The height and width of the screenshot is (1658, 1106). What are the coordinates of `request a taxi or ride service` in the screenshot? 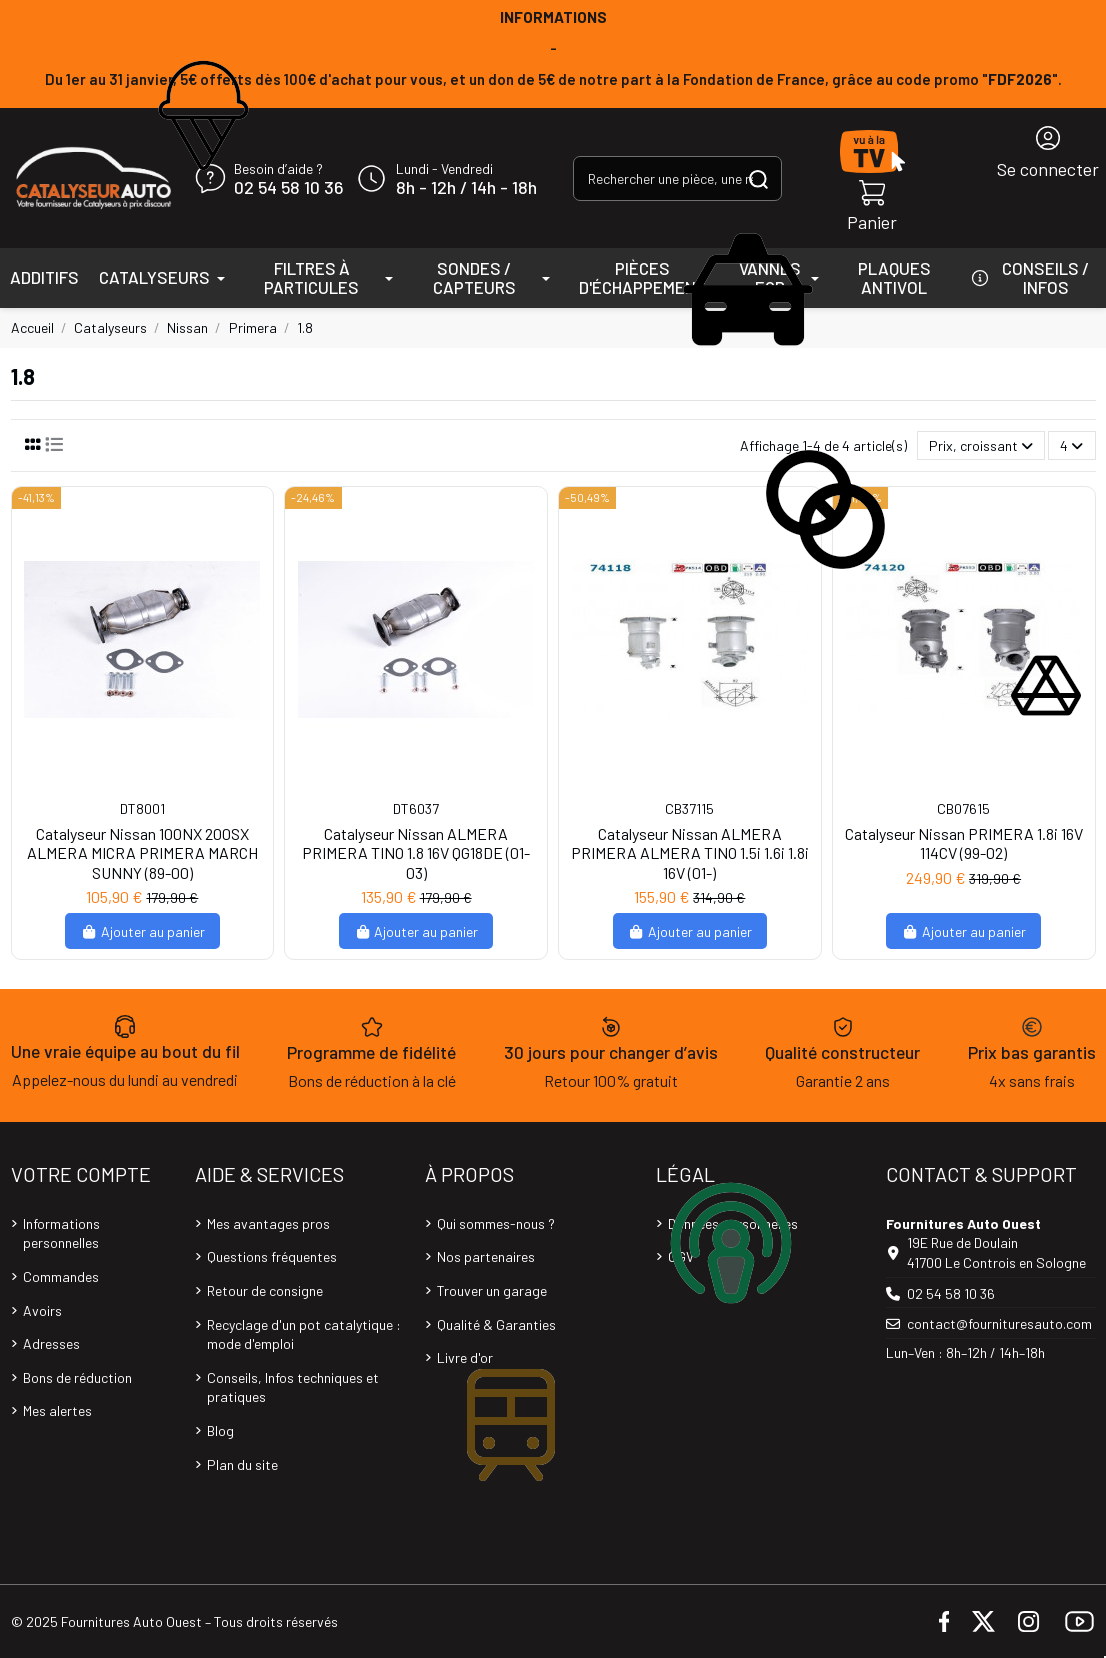 It's located at (748, 298).